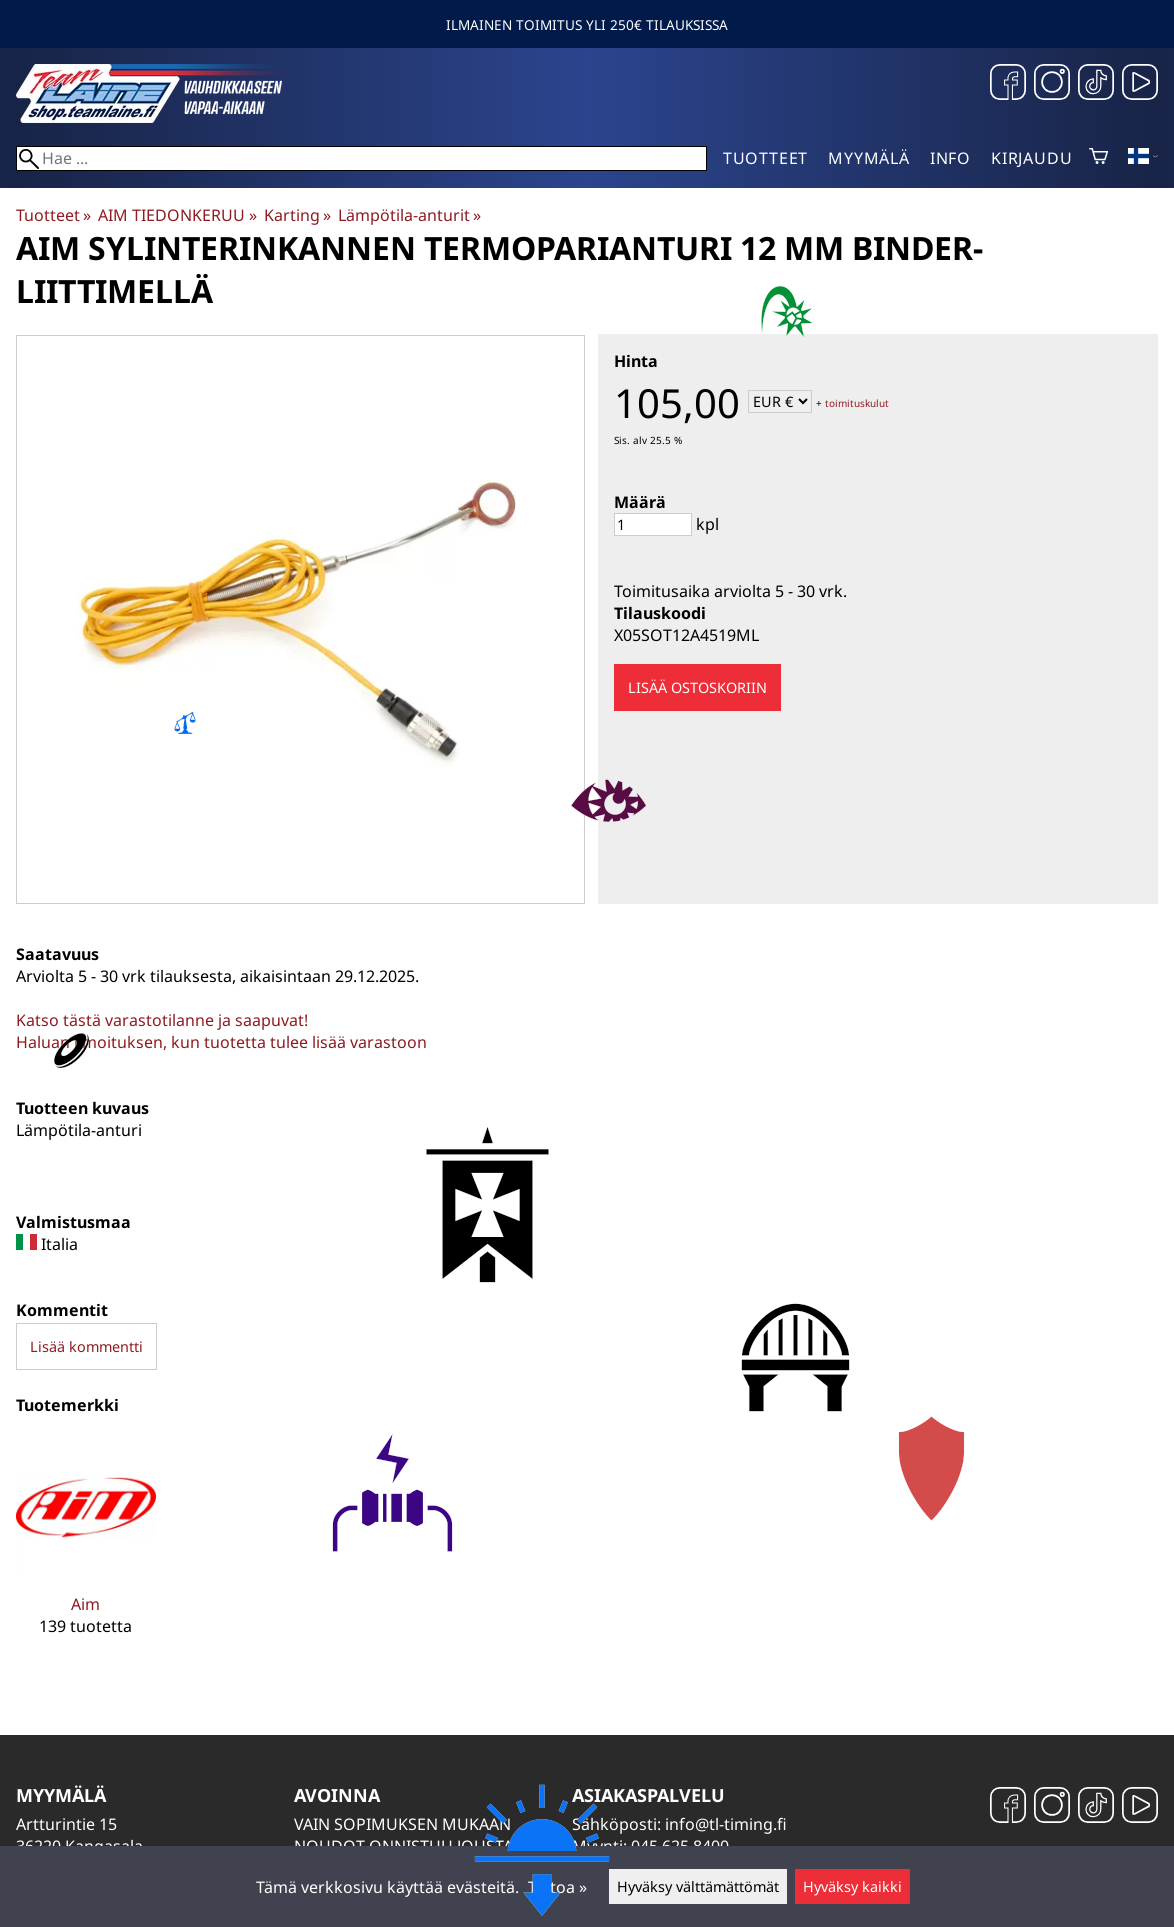  What do you see at coordinates (71, 1050) in the screenshot?
I see `play a frisbee or disc golf game` at bounding box center [71, 1050].